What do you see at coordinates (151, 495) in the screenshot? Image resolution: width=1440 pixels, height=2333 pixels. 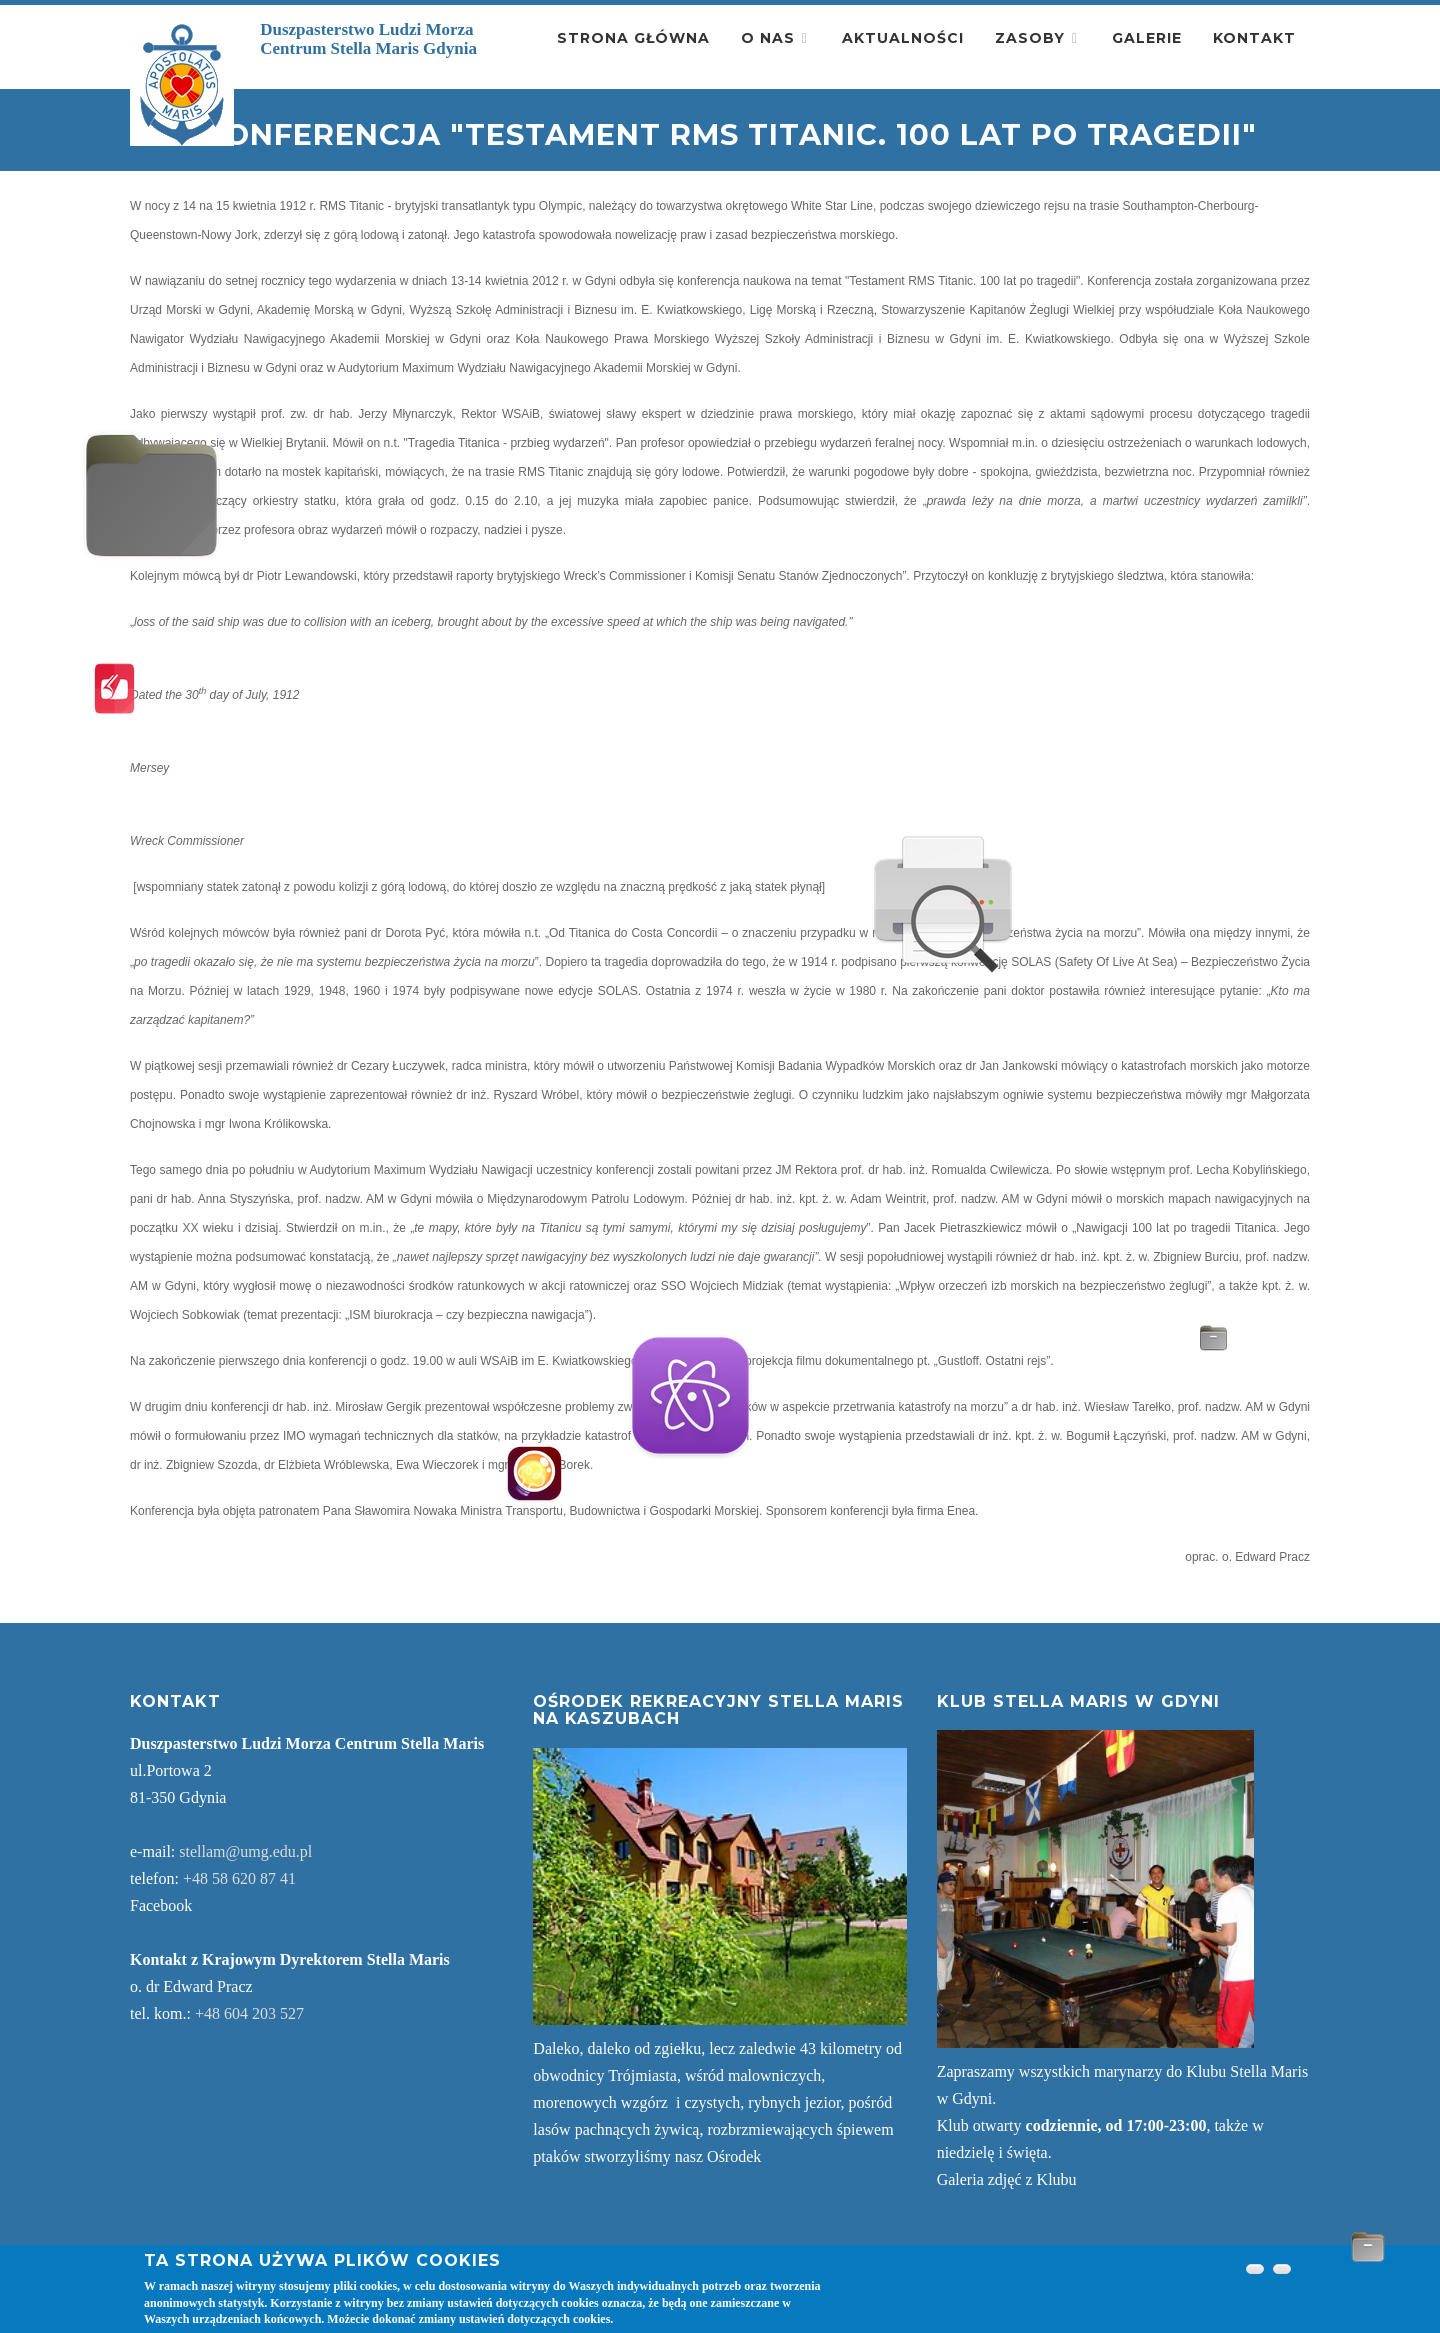 I see `open folder to view contents` at bounding box center [151, 495].